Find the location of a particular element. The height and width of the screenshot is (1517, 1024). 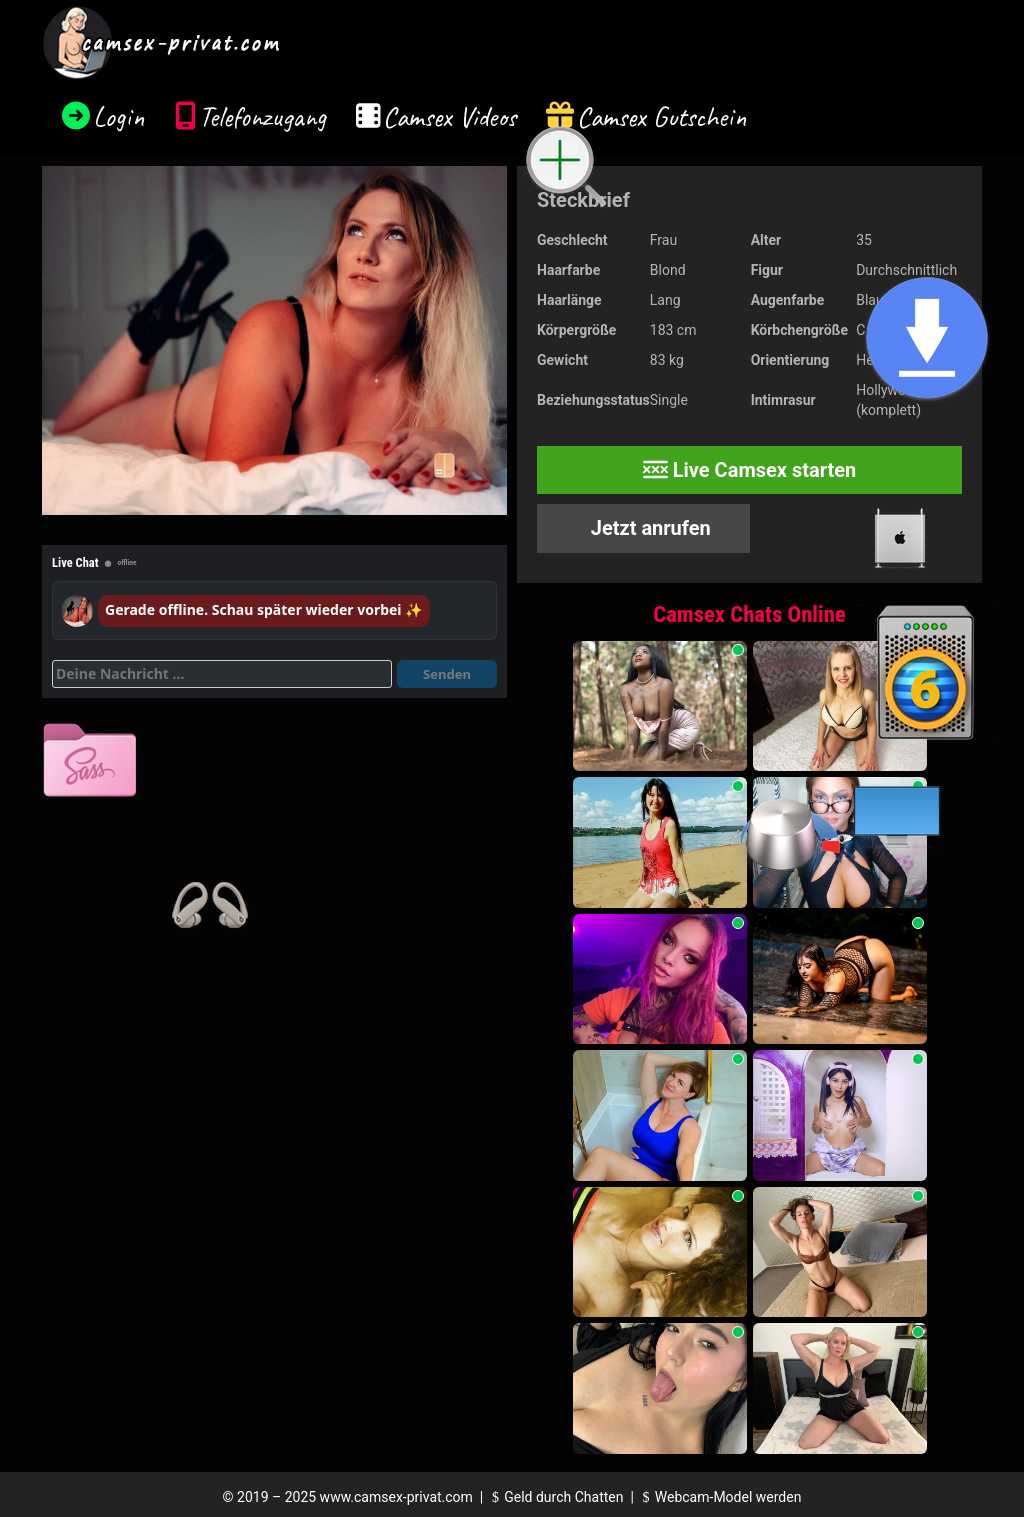

access your downloads folder is located at coordinates (927, 338).